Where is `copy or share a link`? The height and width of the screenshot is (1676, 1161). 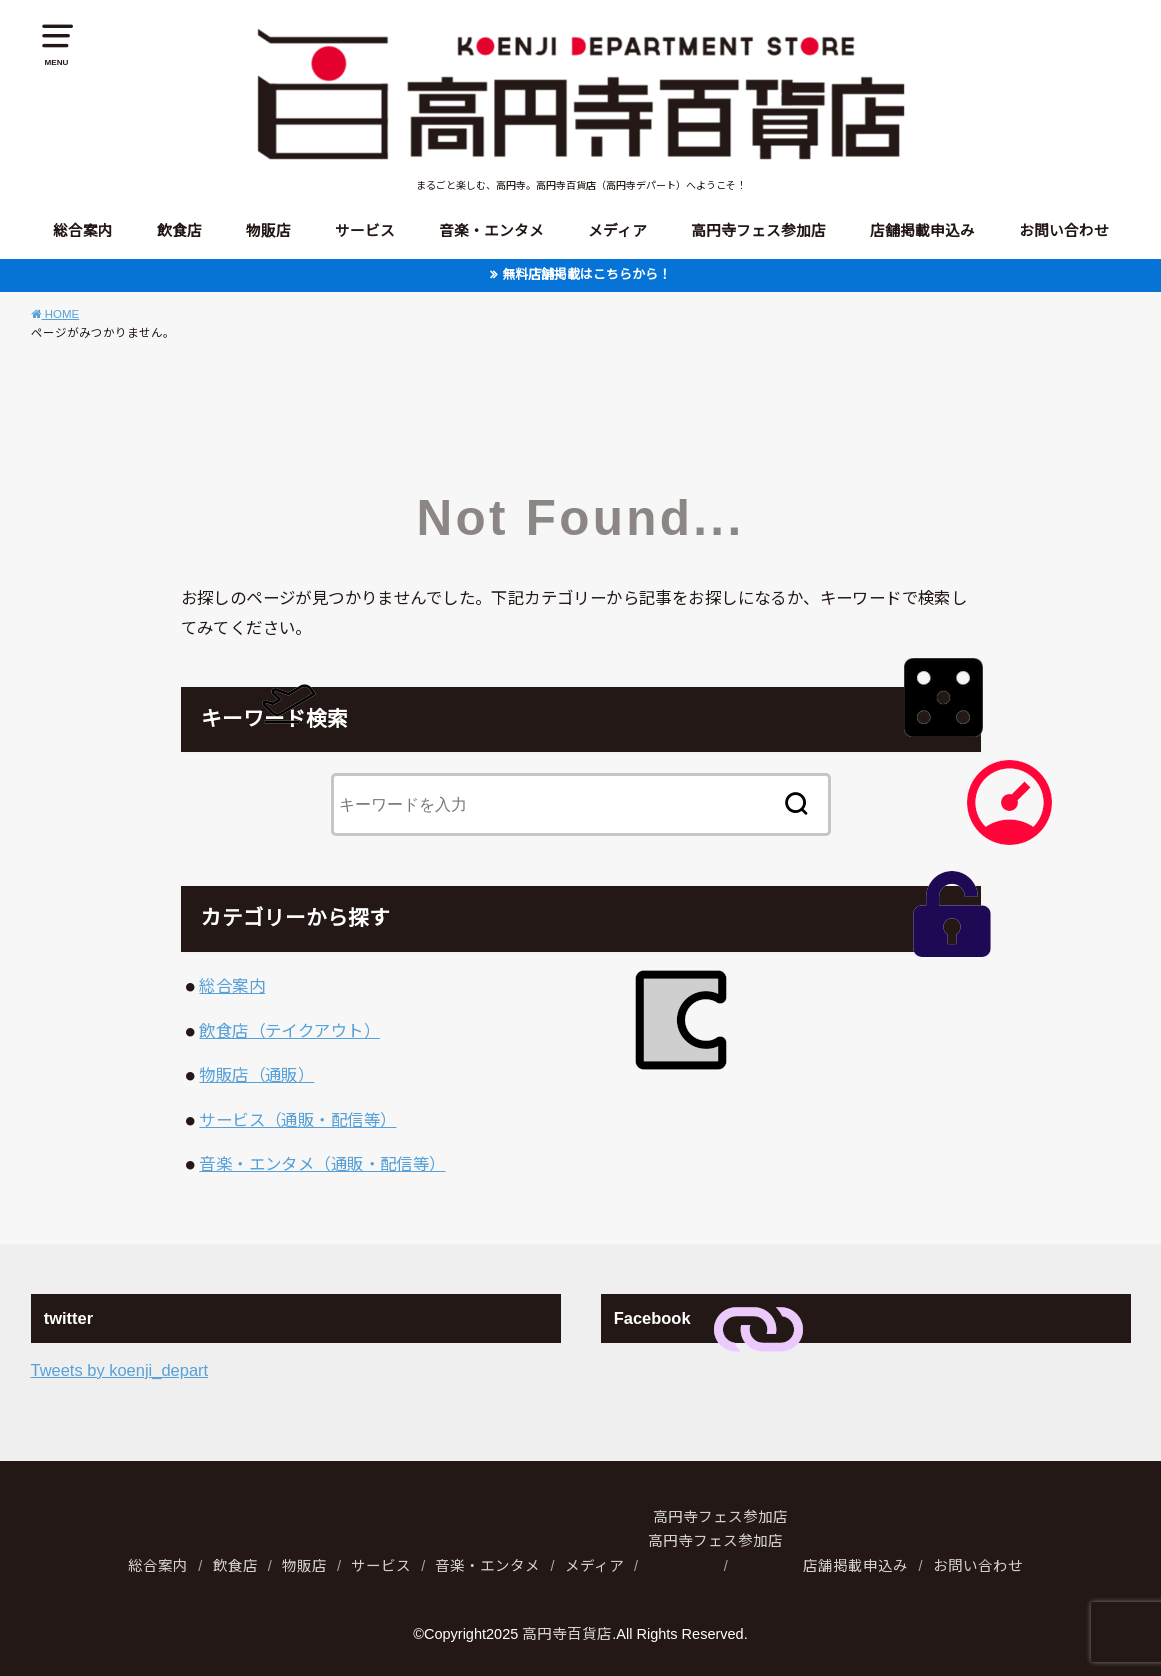
copy or share a link is located at coordinates (758, 1329).